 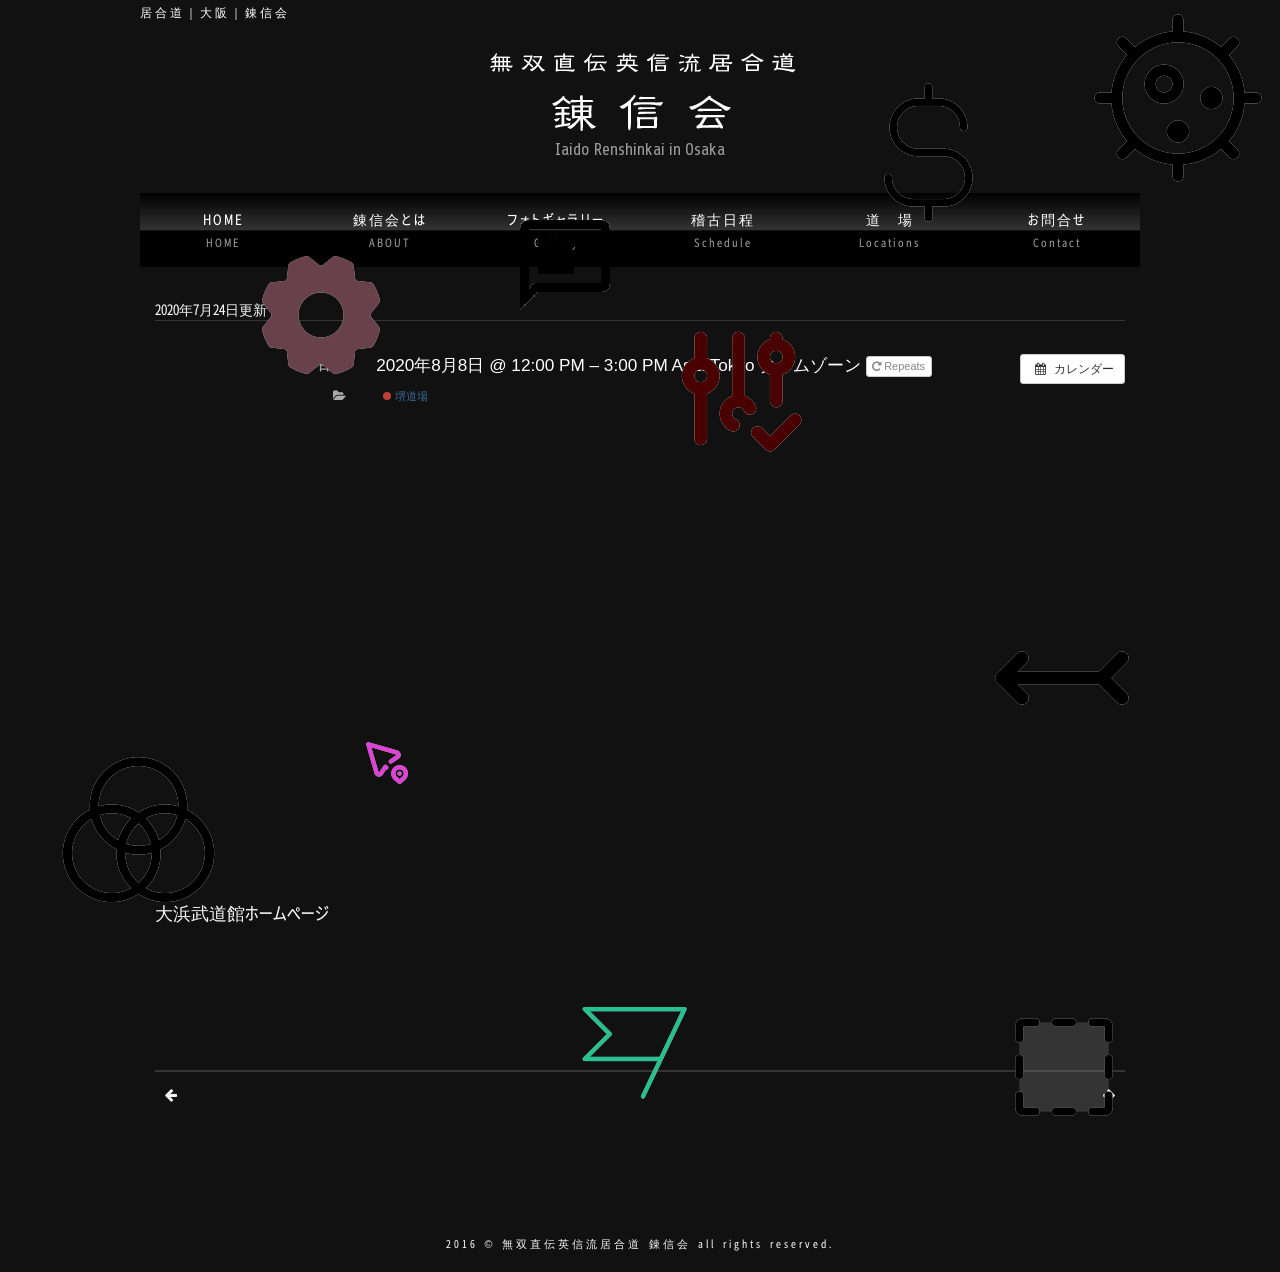 What do you see at coordinates (1062, 678) in the screenshot?
I see `go back to the previous screen` at bounding box center [1062, 678].